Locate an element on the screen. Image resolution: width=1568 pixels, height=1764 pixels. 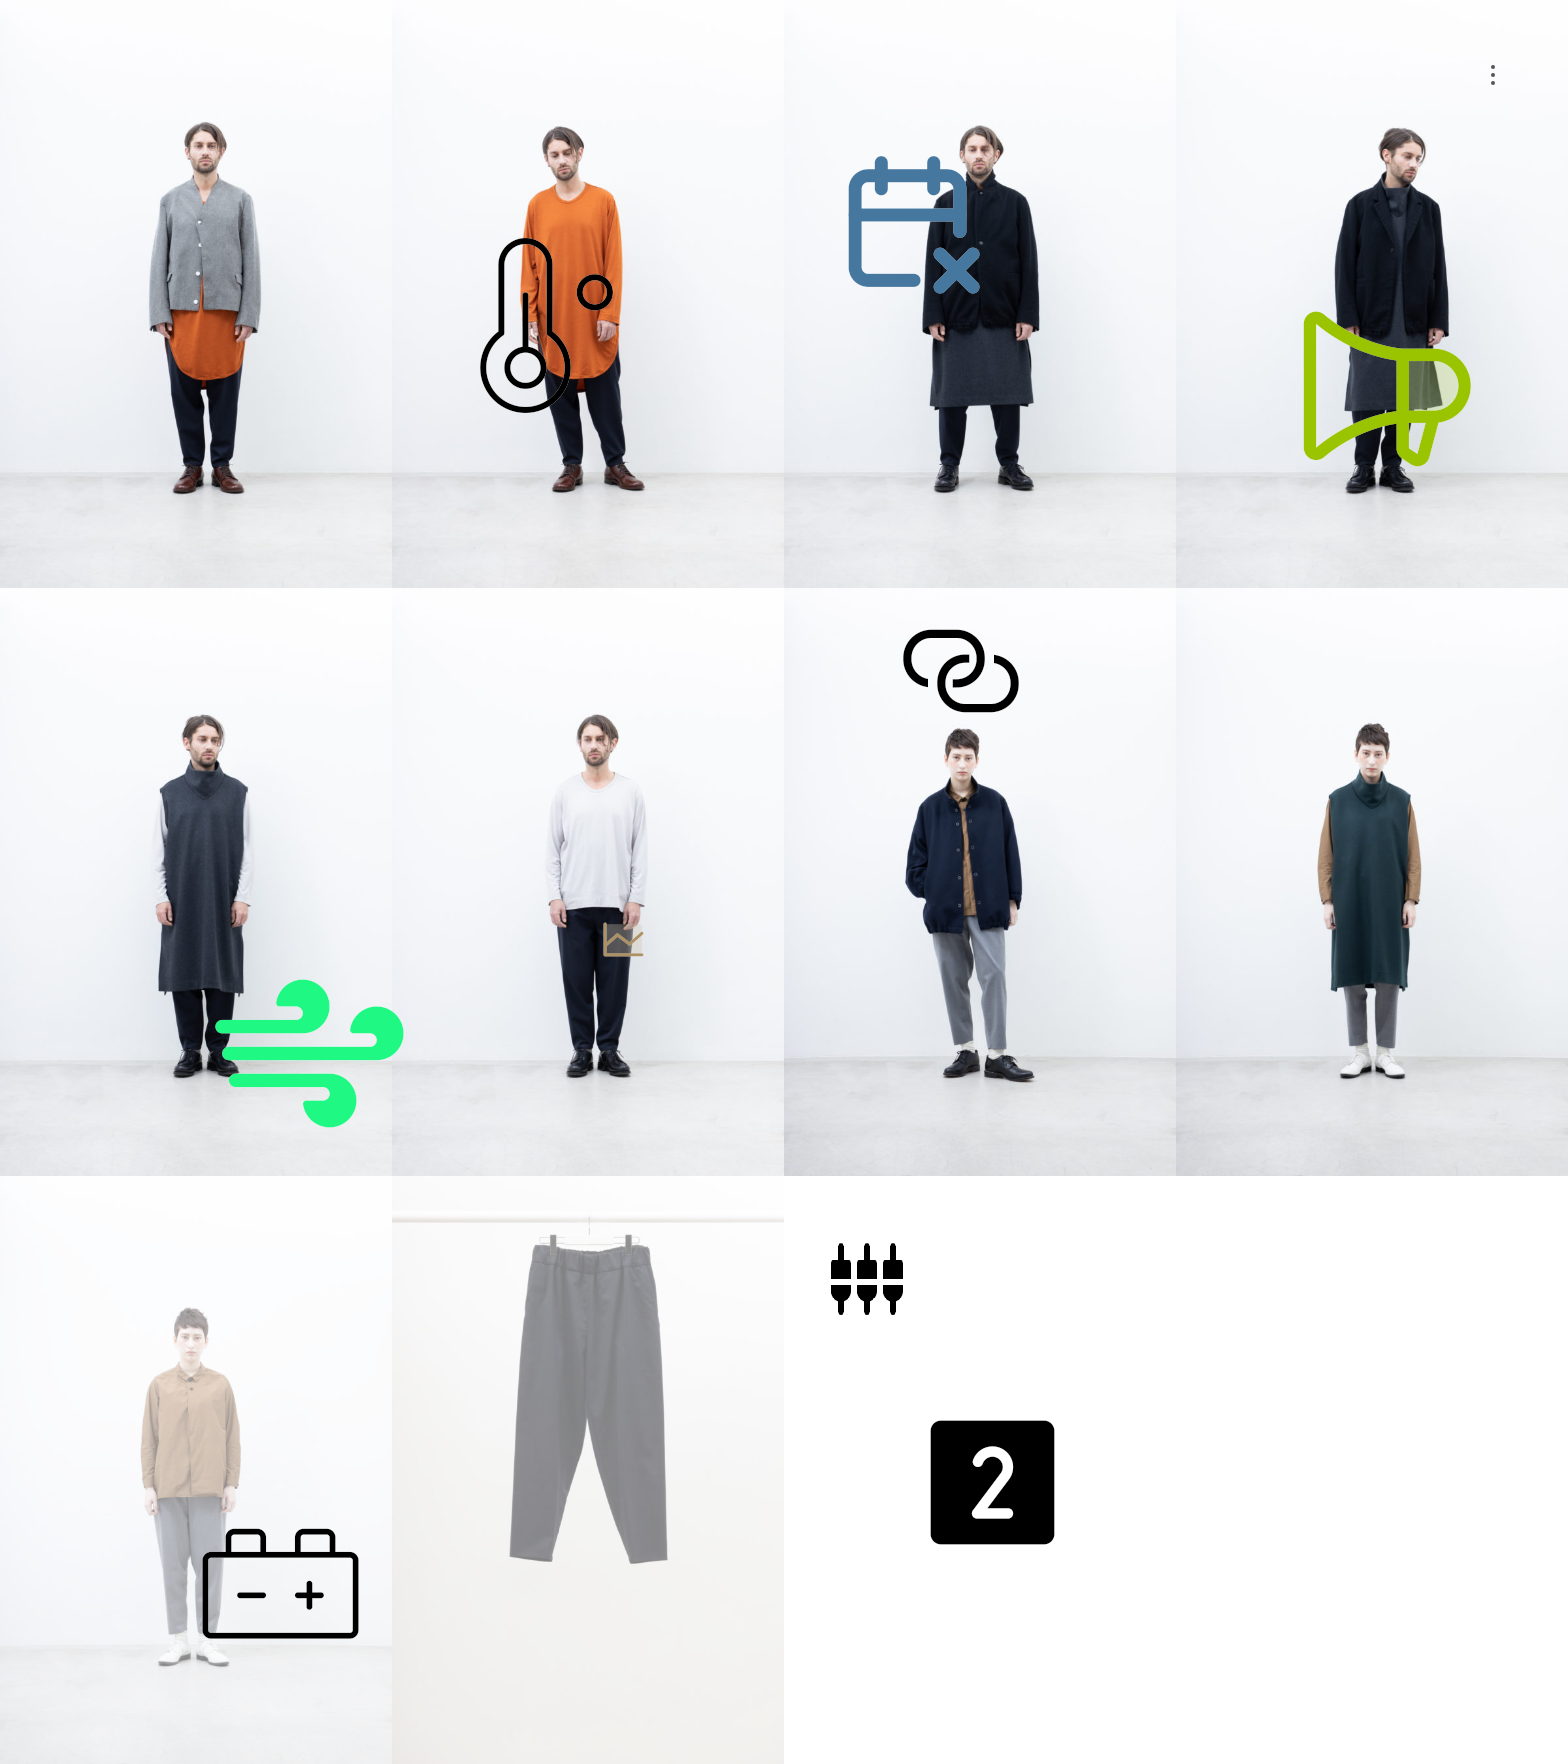
remove an event from your calendar is located at coordinates (907, 221).